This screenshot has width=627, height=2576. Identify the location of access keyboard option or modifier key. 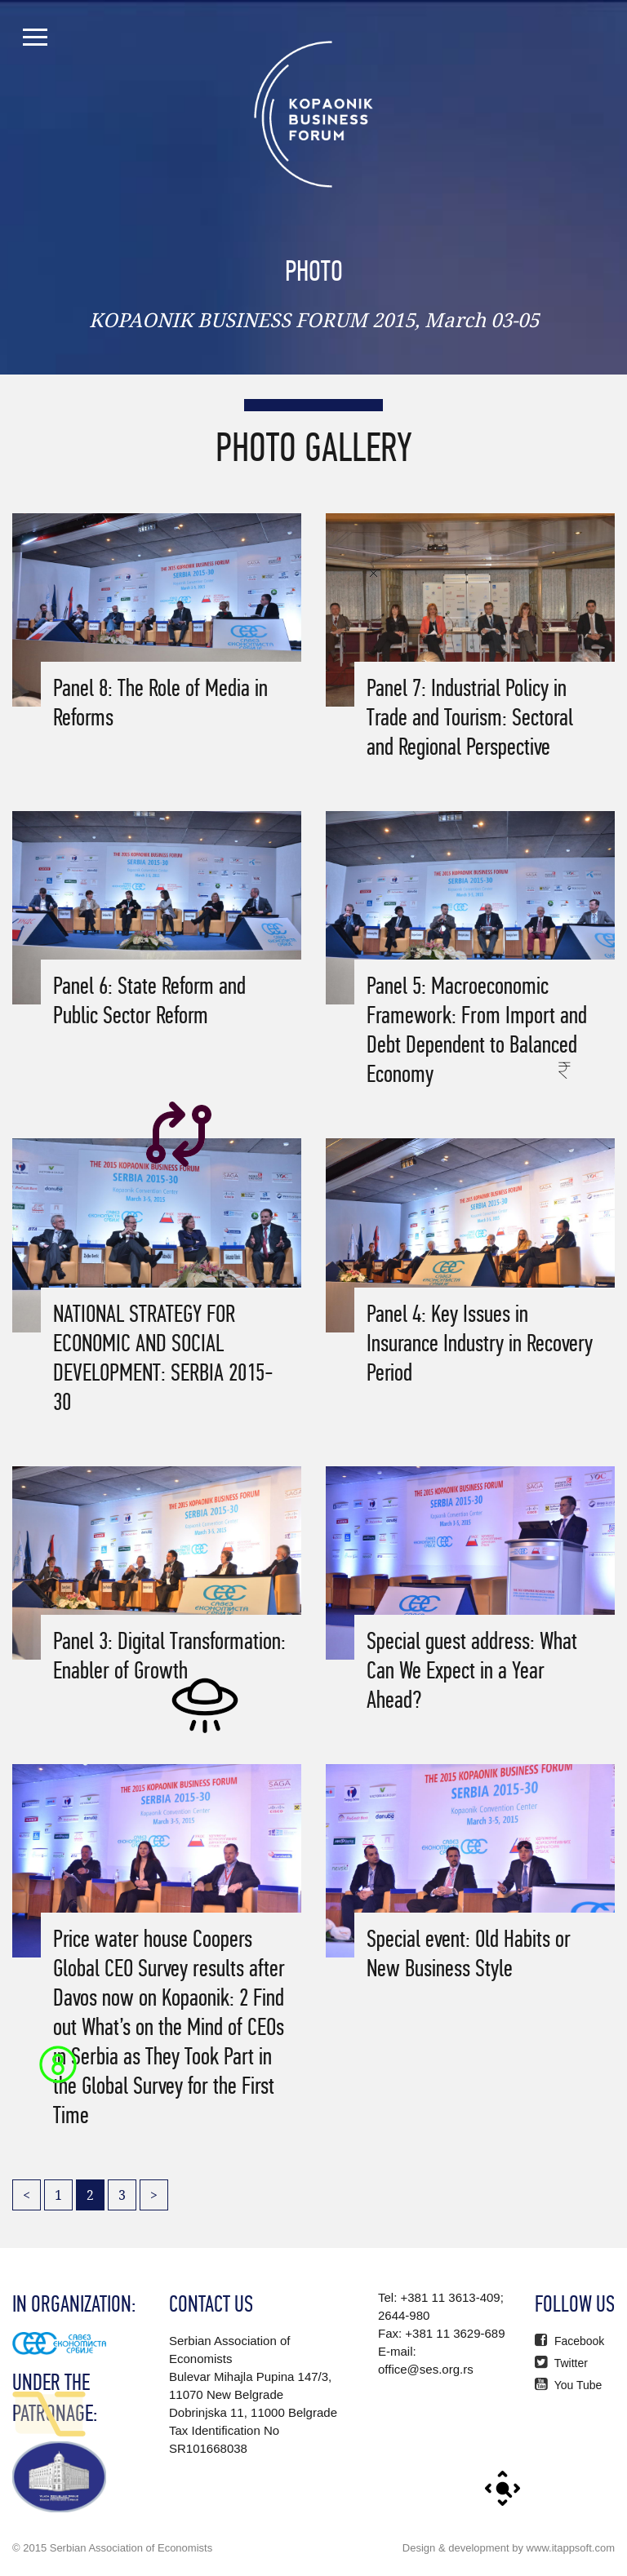
(49, 2411).